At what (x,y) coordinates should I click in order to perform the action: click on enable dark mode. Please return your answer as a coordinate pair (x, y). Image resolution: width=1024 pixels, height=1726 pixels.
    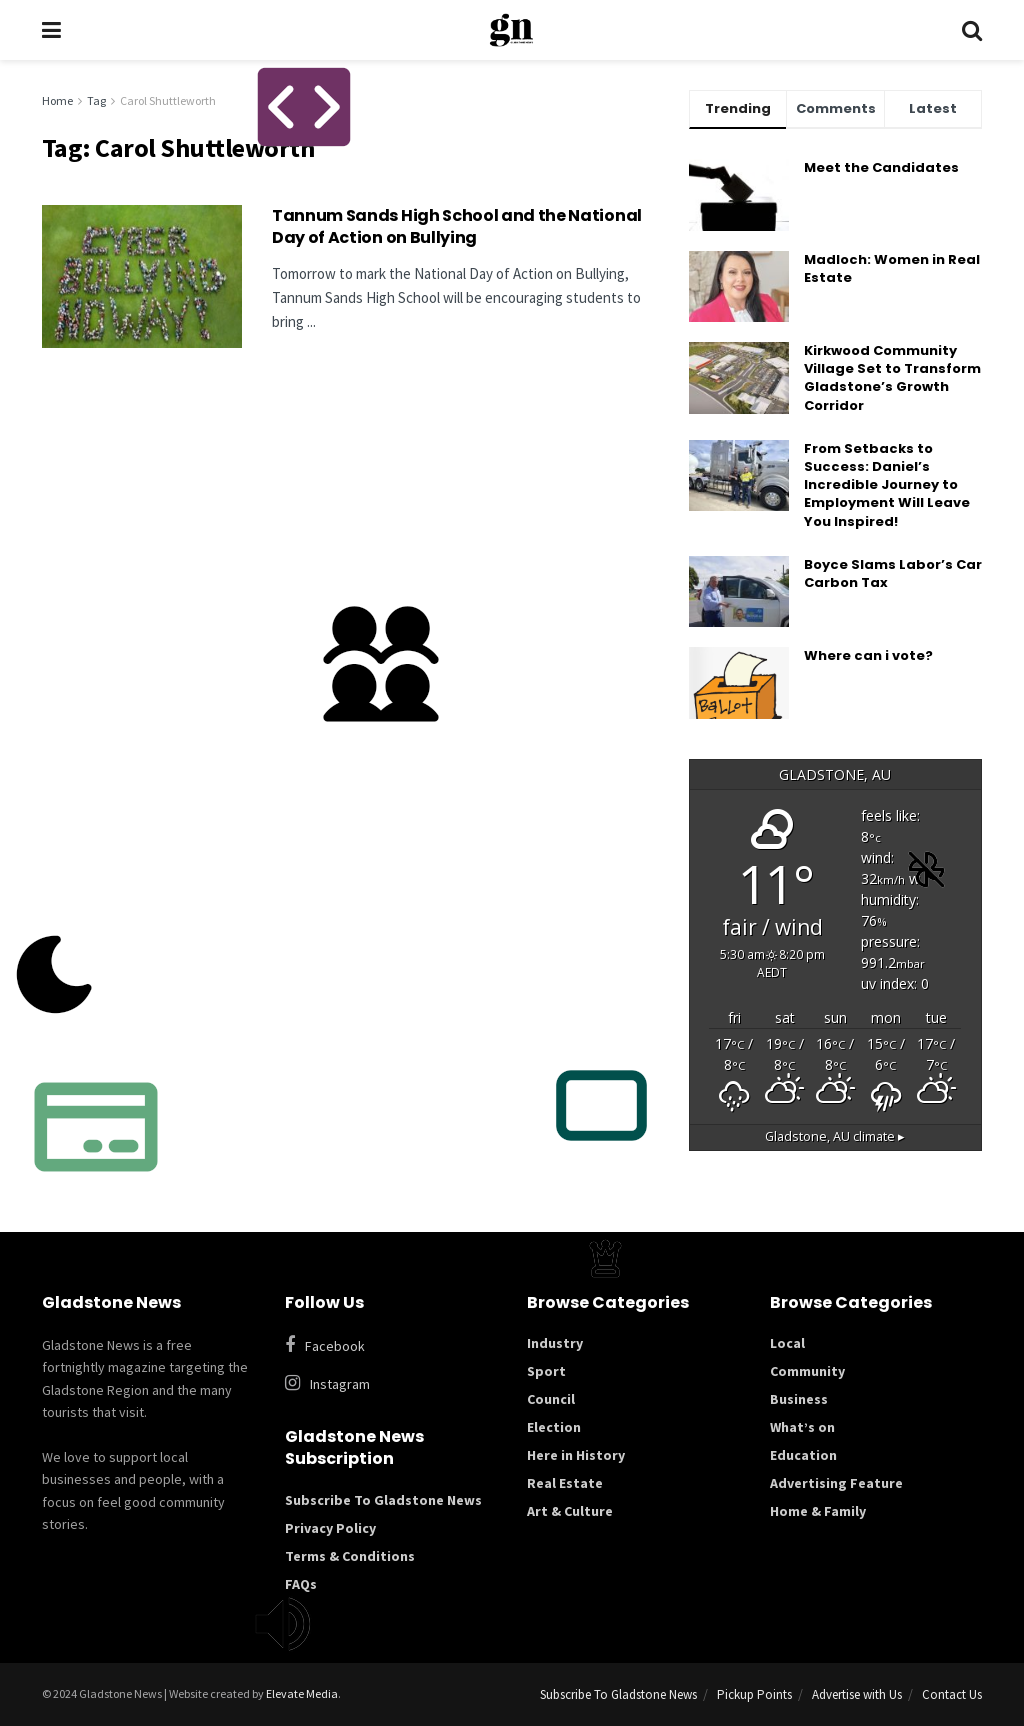
    Looking at the image, I should click on (55, 974).